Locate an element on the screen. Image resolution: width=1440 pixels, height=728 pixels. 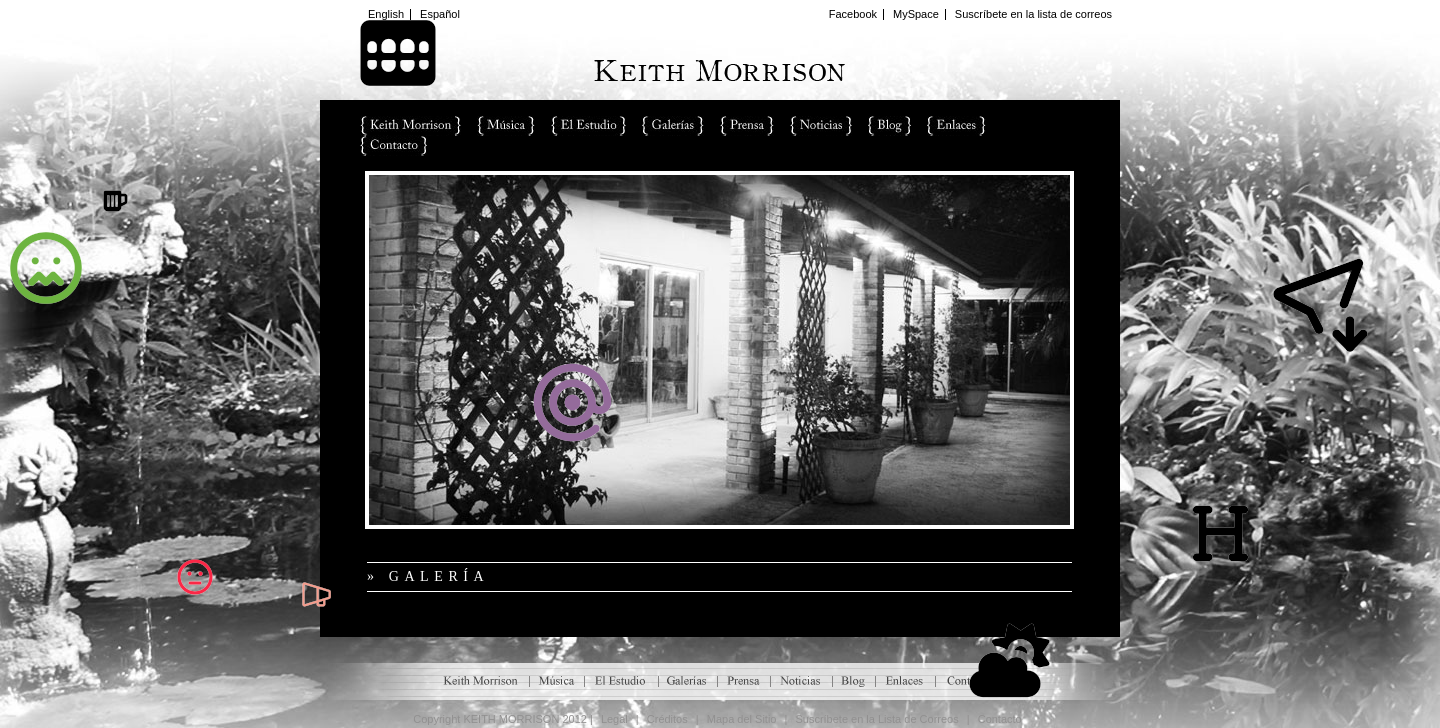
indicates user is feeling anxious or nervous is located at coordinates (46, 268).